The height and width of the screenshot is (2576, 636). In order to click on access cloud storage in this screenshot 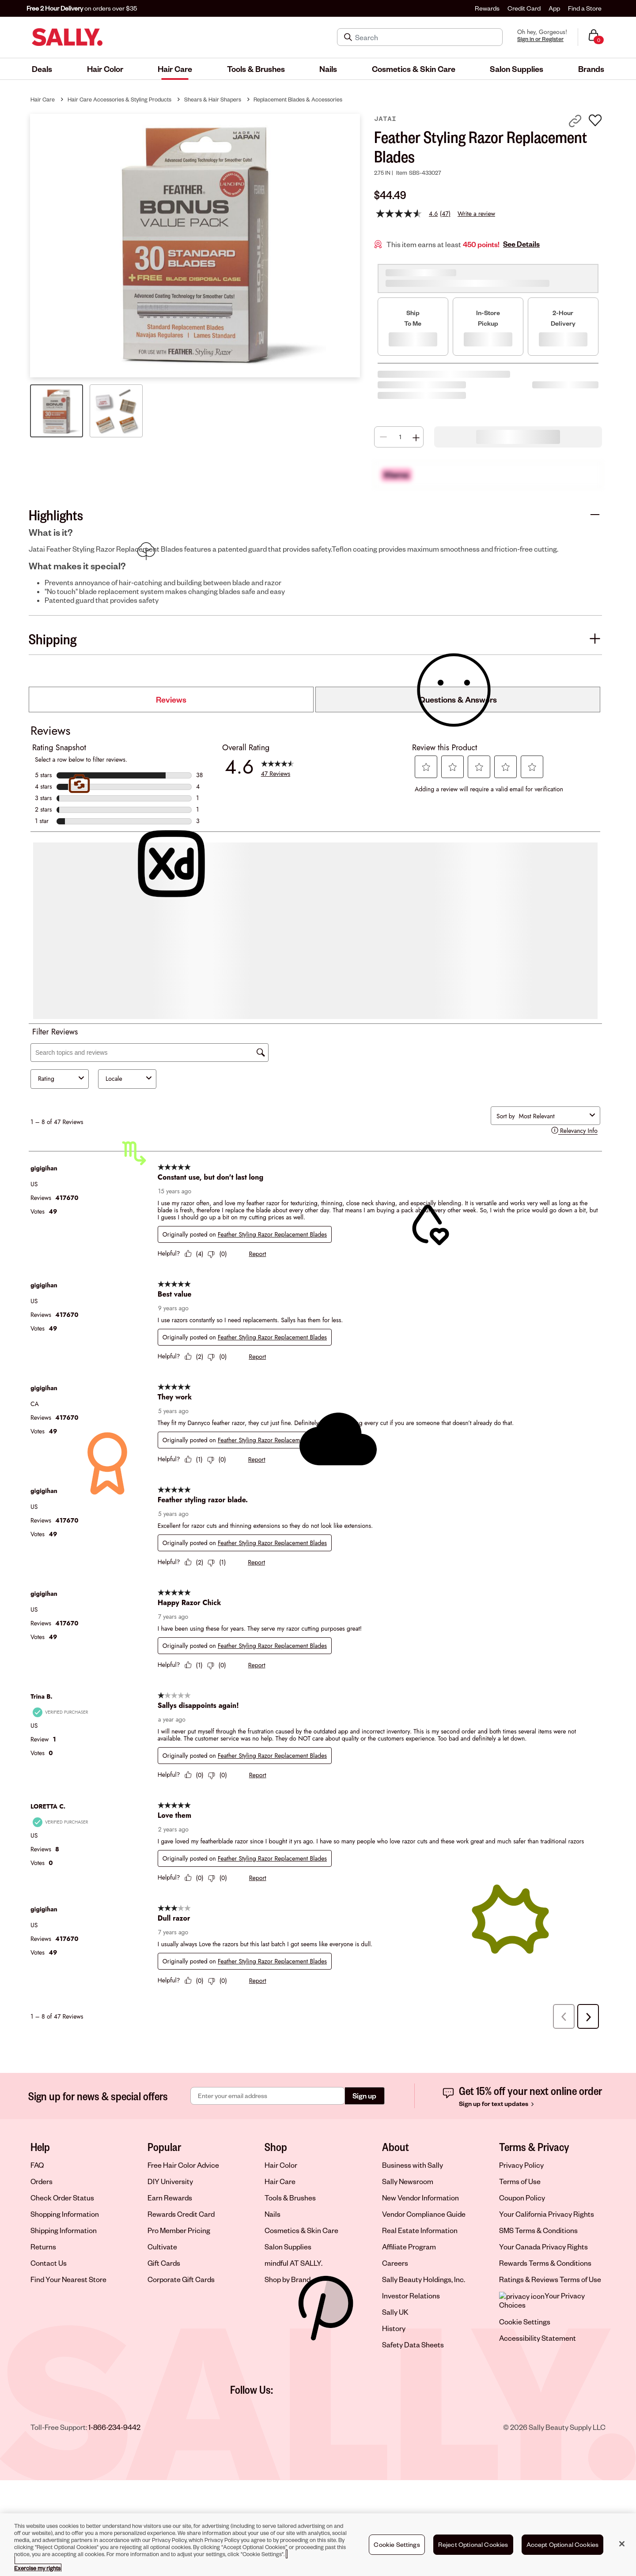, I will do `click(338, 1440)`.